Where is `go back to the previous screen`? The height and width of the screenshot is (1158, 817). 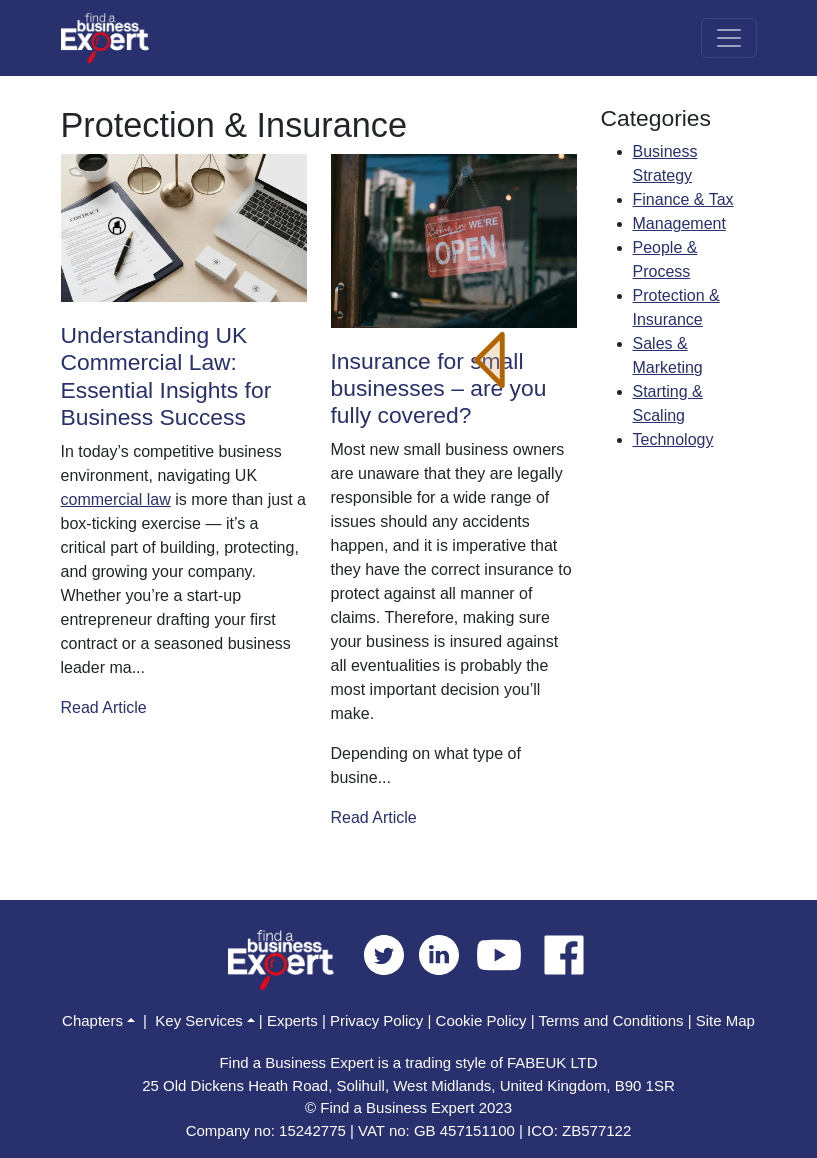 go back to the previous screen is located at coordinates (492, 360).